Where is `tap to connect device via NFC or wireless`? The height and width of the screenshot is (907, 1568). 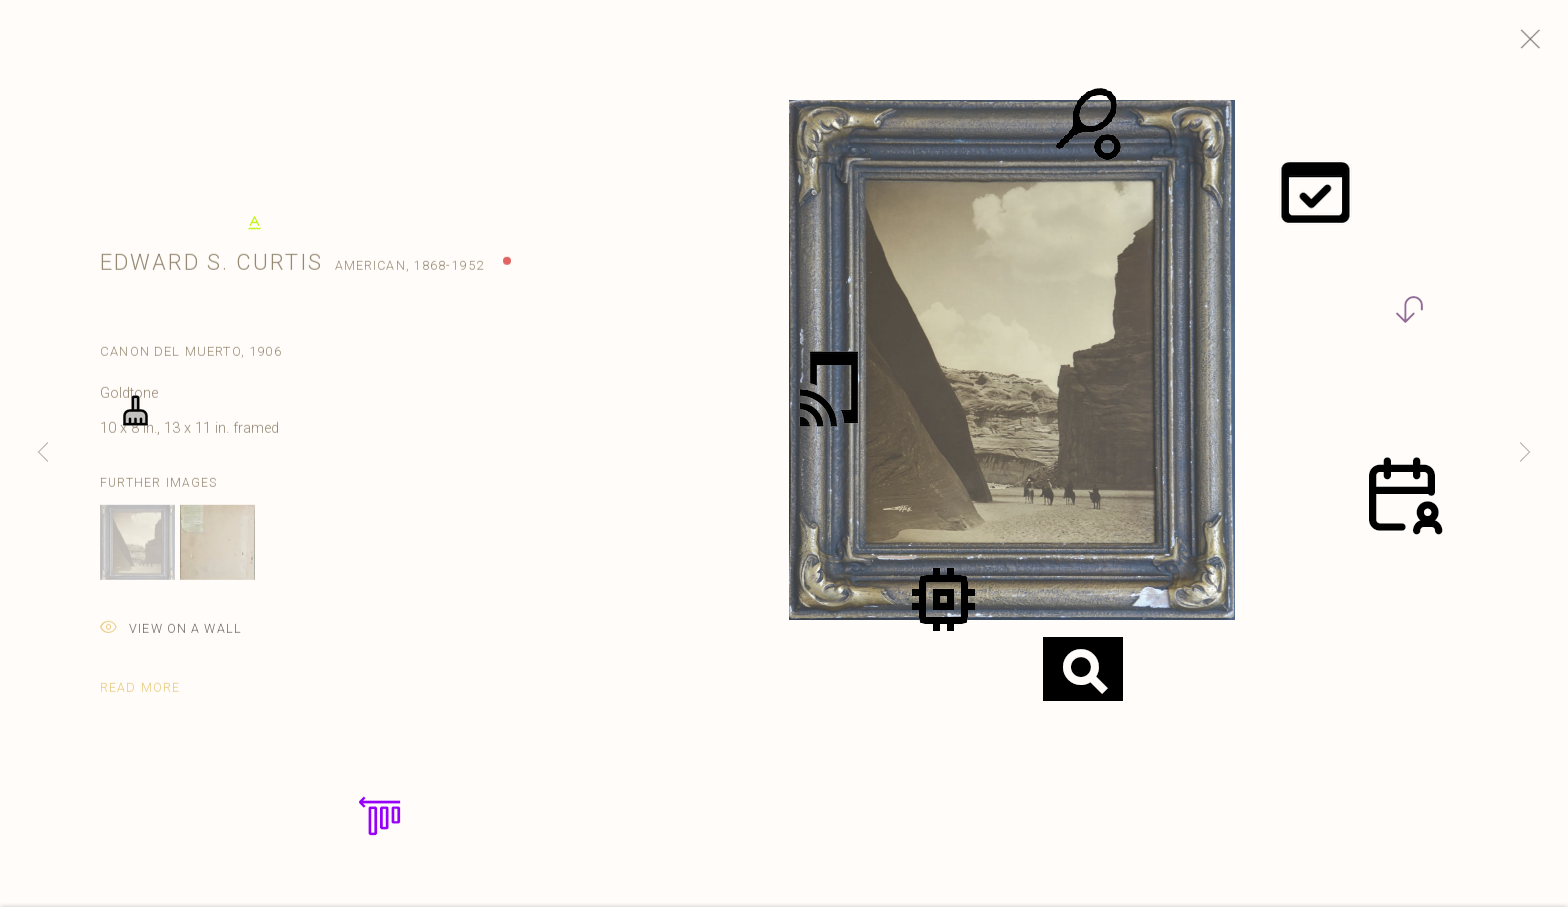
tap to connect device via NFC or wireless is located at coordinates (834, 389).